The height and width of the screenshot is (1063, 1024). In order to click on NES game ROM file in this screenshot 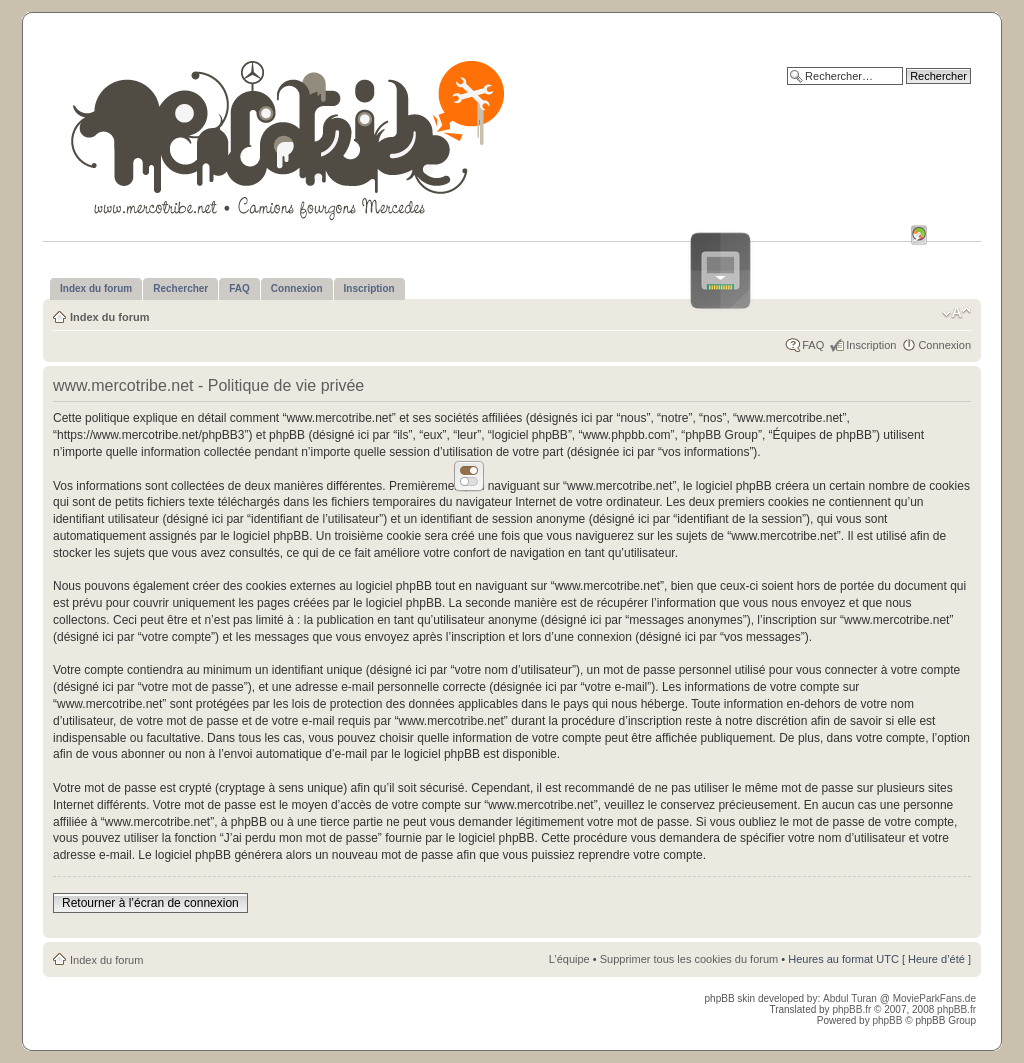, I will do `click(720, 270)`.